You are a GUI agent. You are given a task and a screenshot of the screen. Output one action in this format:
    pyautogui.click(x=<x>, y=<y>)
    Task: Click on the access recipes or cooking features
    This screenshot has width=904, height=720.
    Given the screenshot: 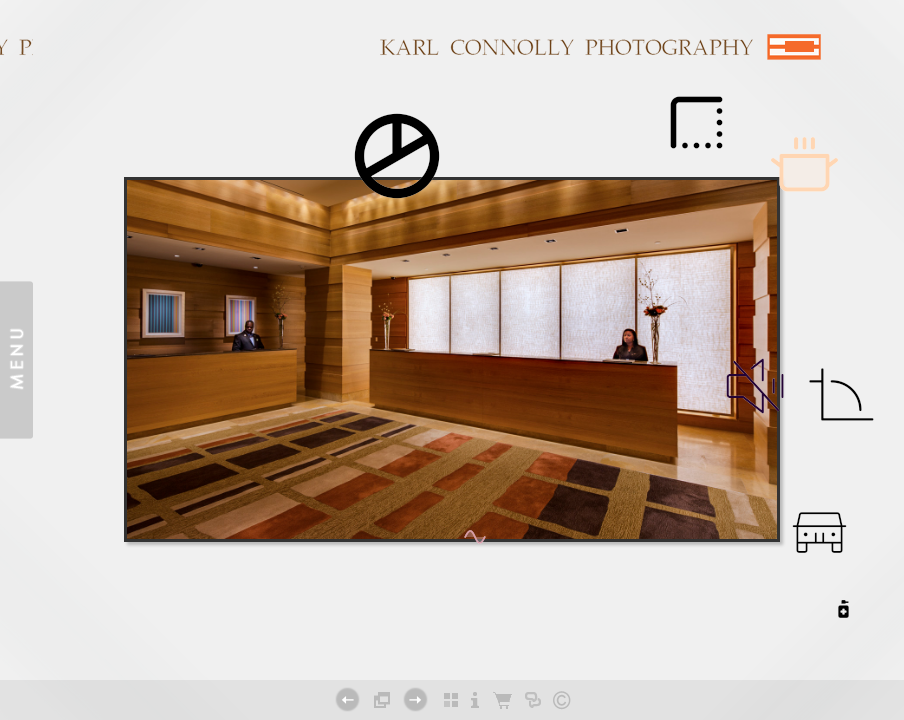 What is the action you would take?
    pyautogui.click(x=804, y=168)
    